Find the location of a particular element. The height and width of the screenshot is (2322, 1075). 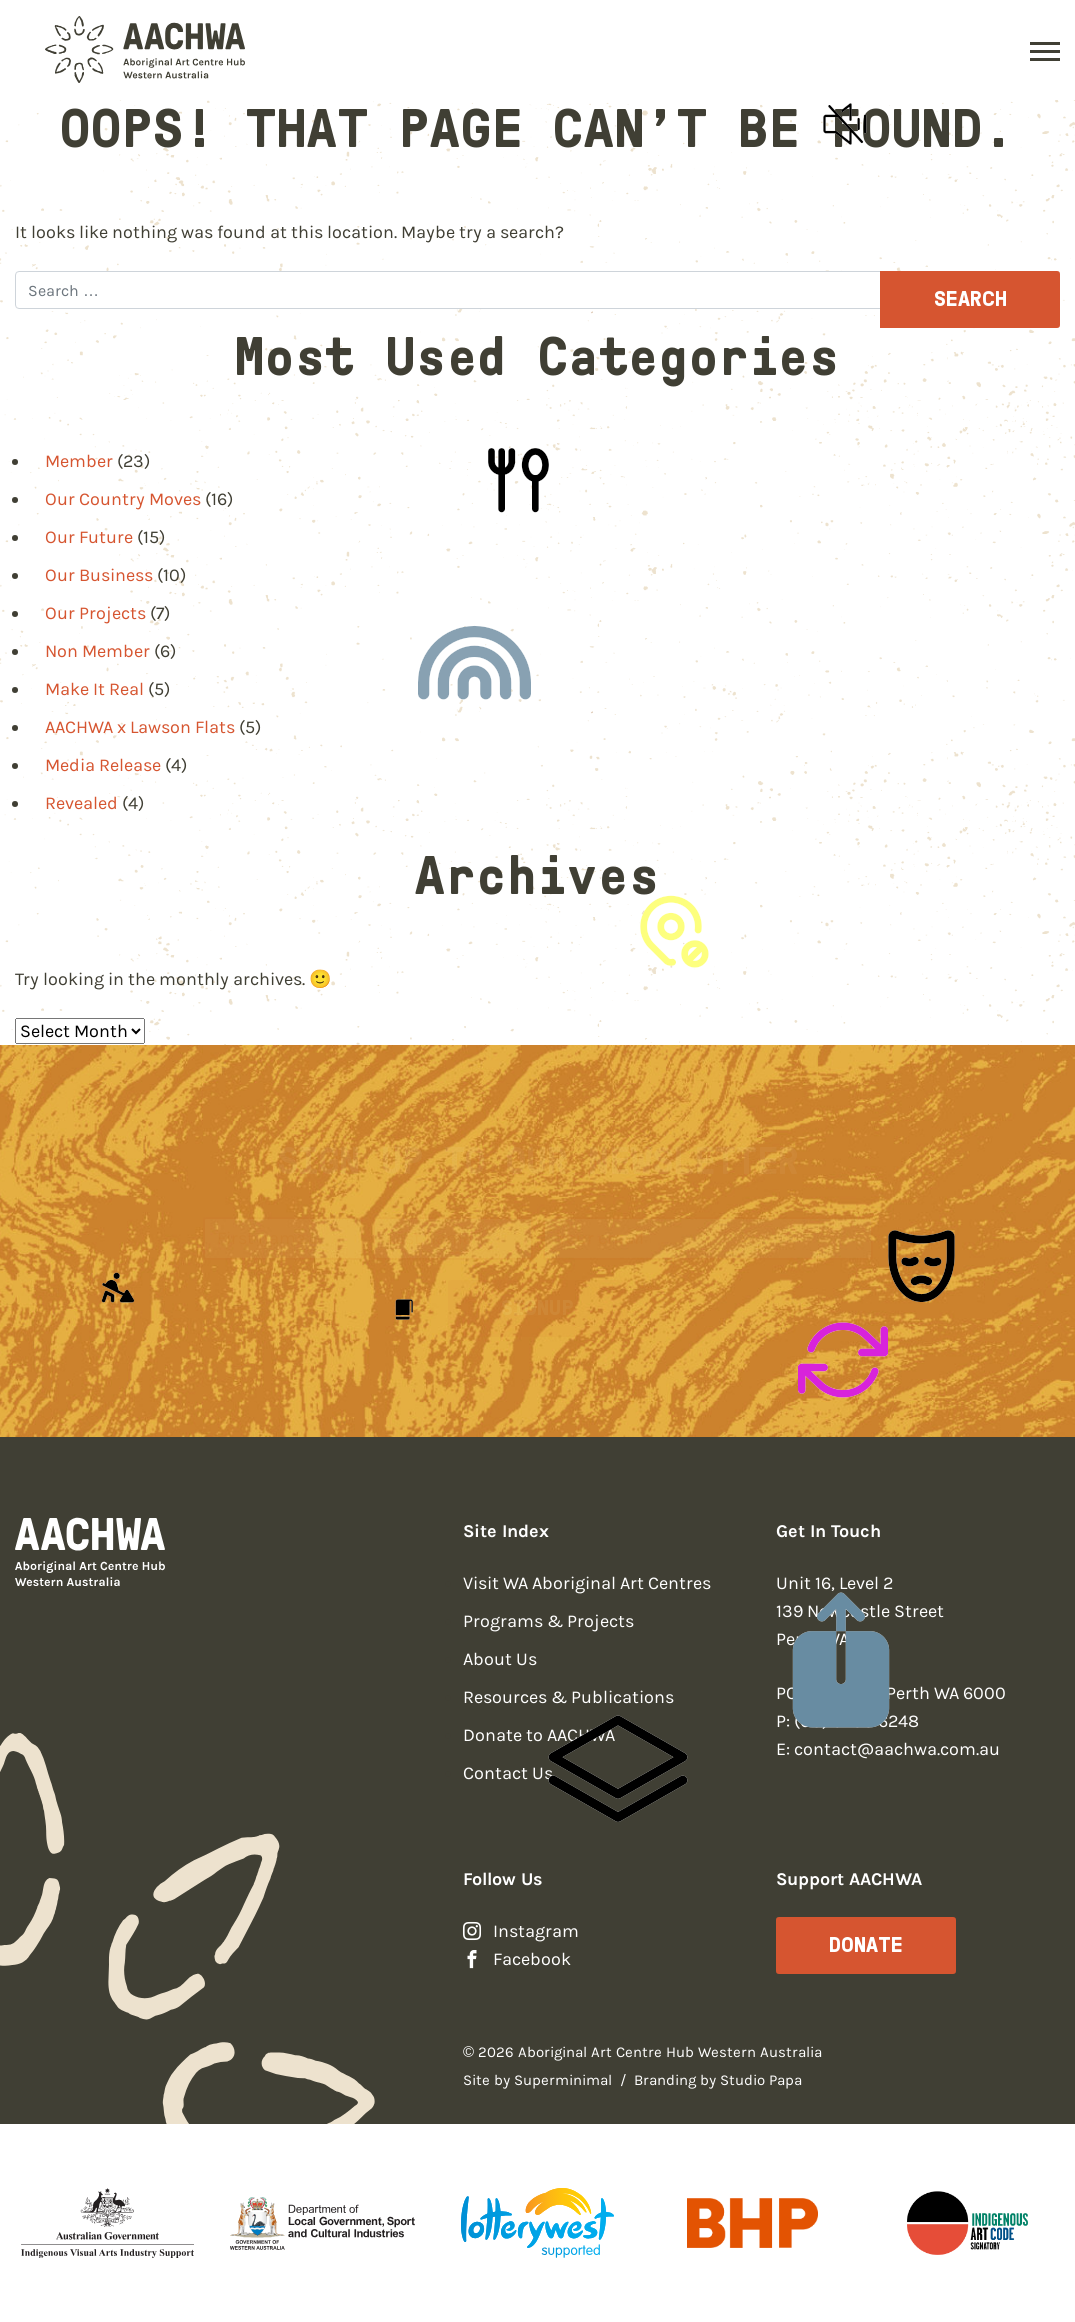

towel or linen amenity indicator is located at coordinates (403, 1309).